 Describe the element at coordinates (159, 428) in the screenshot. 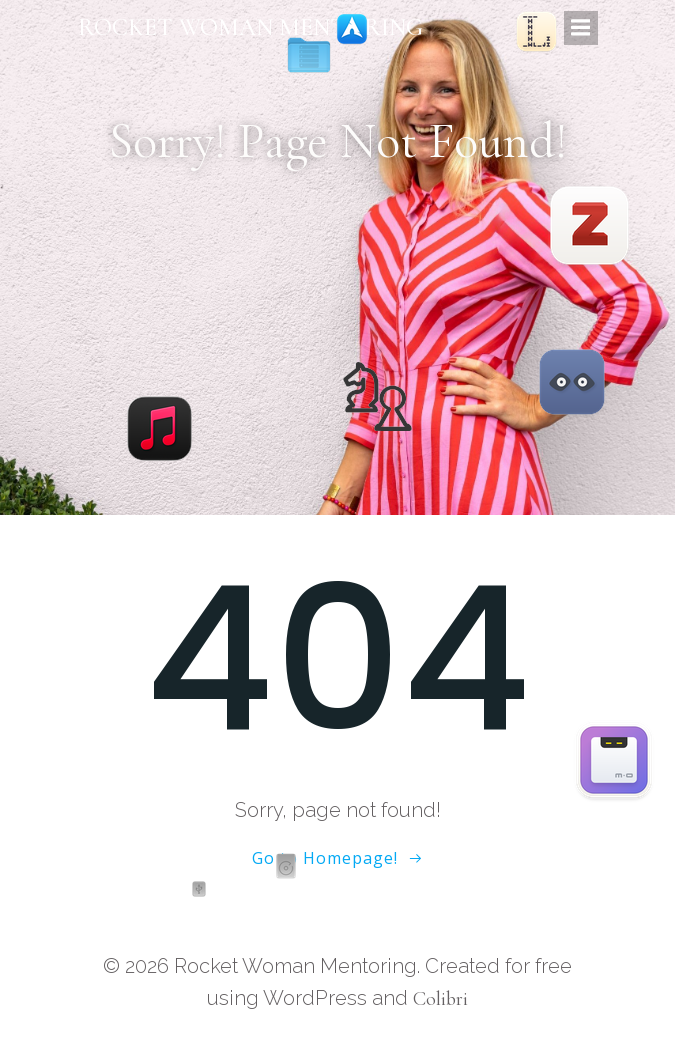

I see `open the Apple Music app` at that location.